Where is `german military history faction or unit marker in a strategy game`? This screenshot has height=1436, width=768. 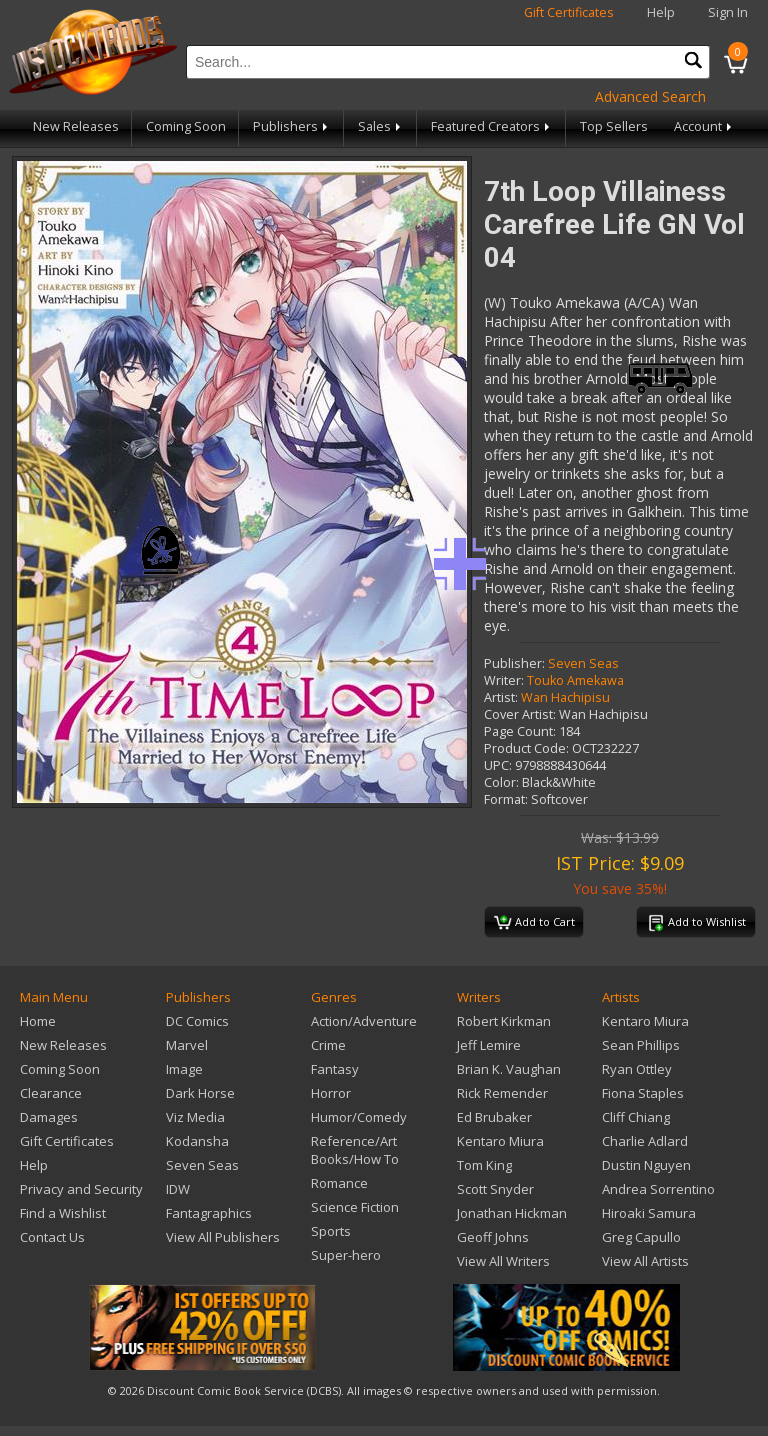
german military history faction or unit marker in a strategy game is located at coordinates (460, 564).